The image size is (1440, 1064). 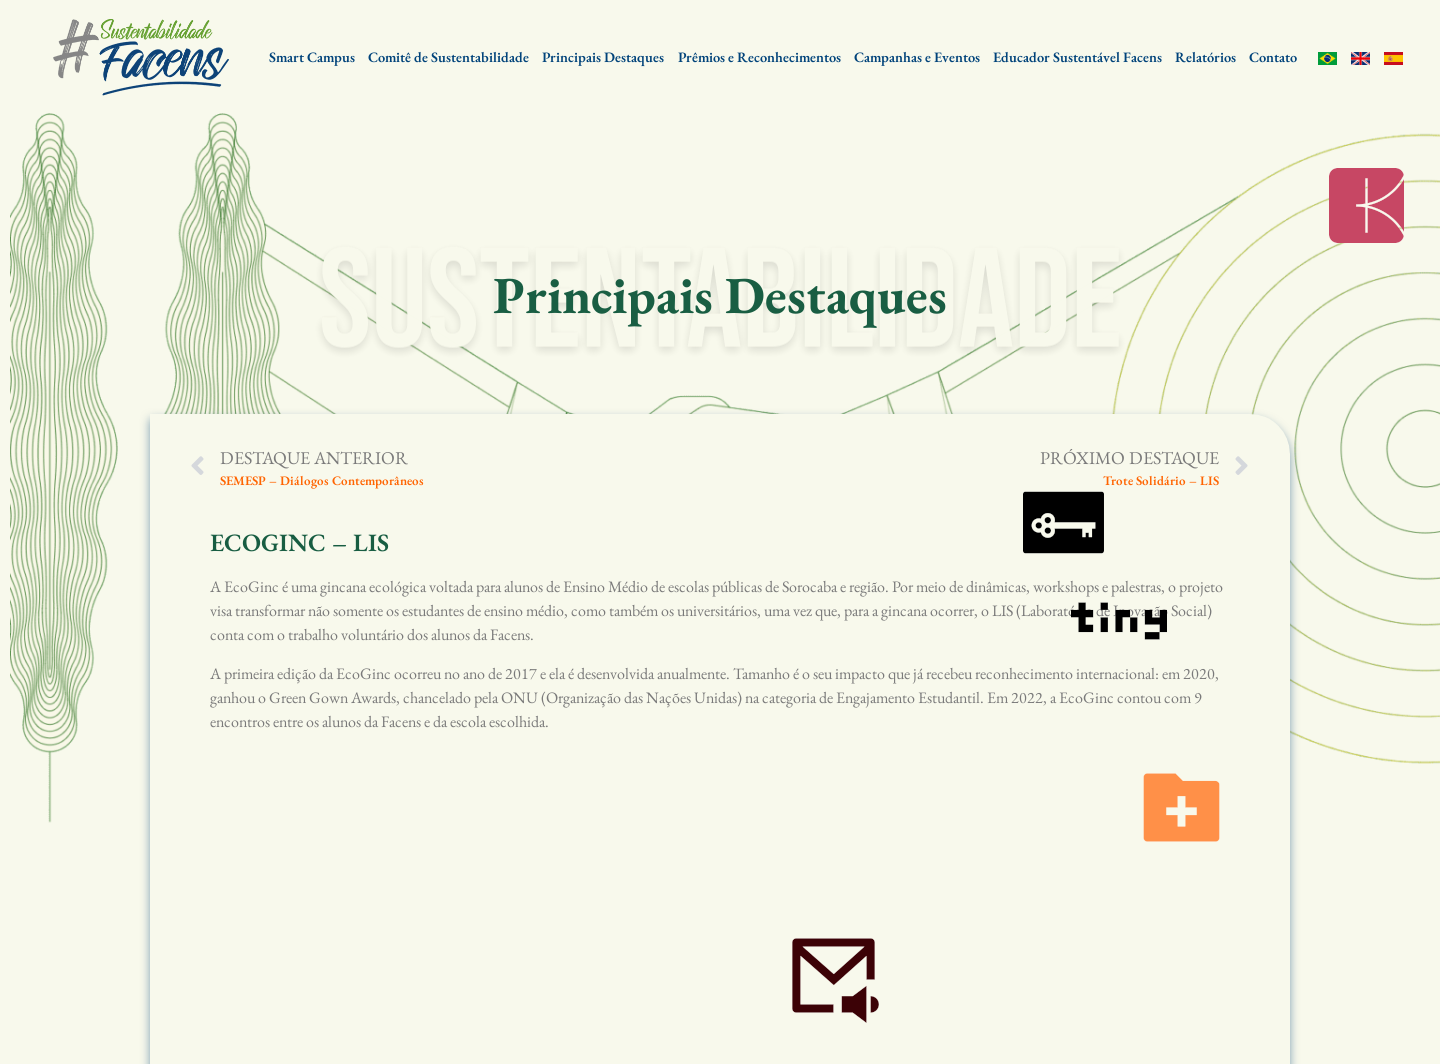 I want to click on create a new folder, so click(x=1181, y=807).